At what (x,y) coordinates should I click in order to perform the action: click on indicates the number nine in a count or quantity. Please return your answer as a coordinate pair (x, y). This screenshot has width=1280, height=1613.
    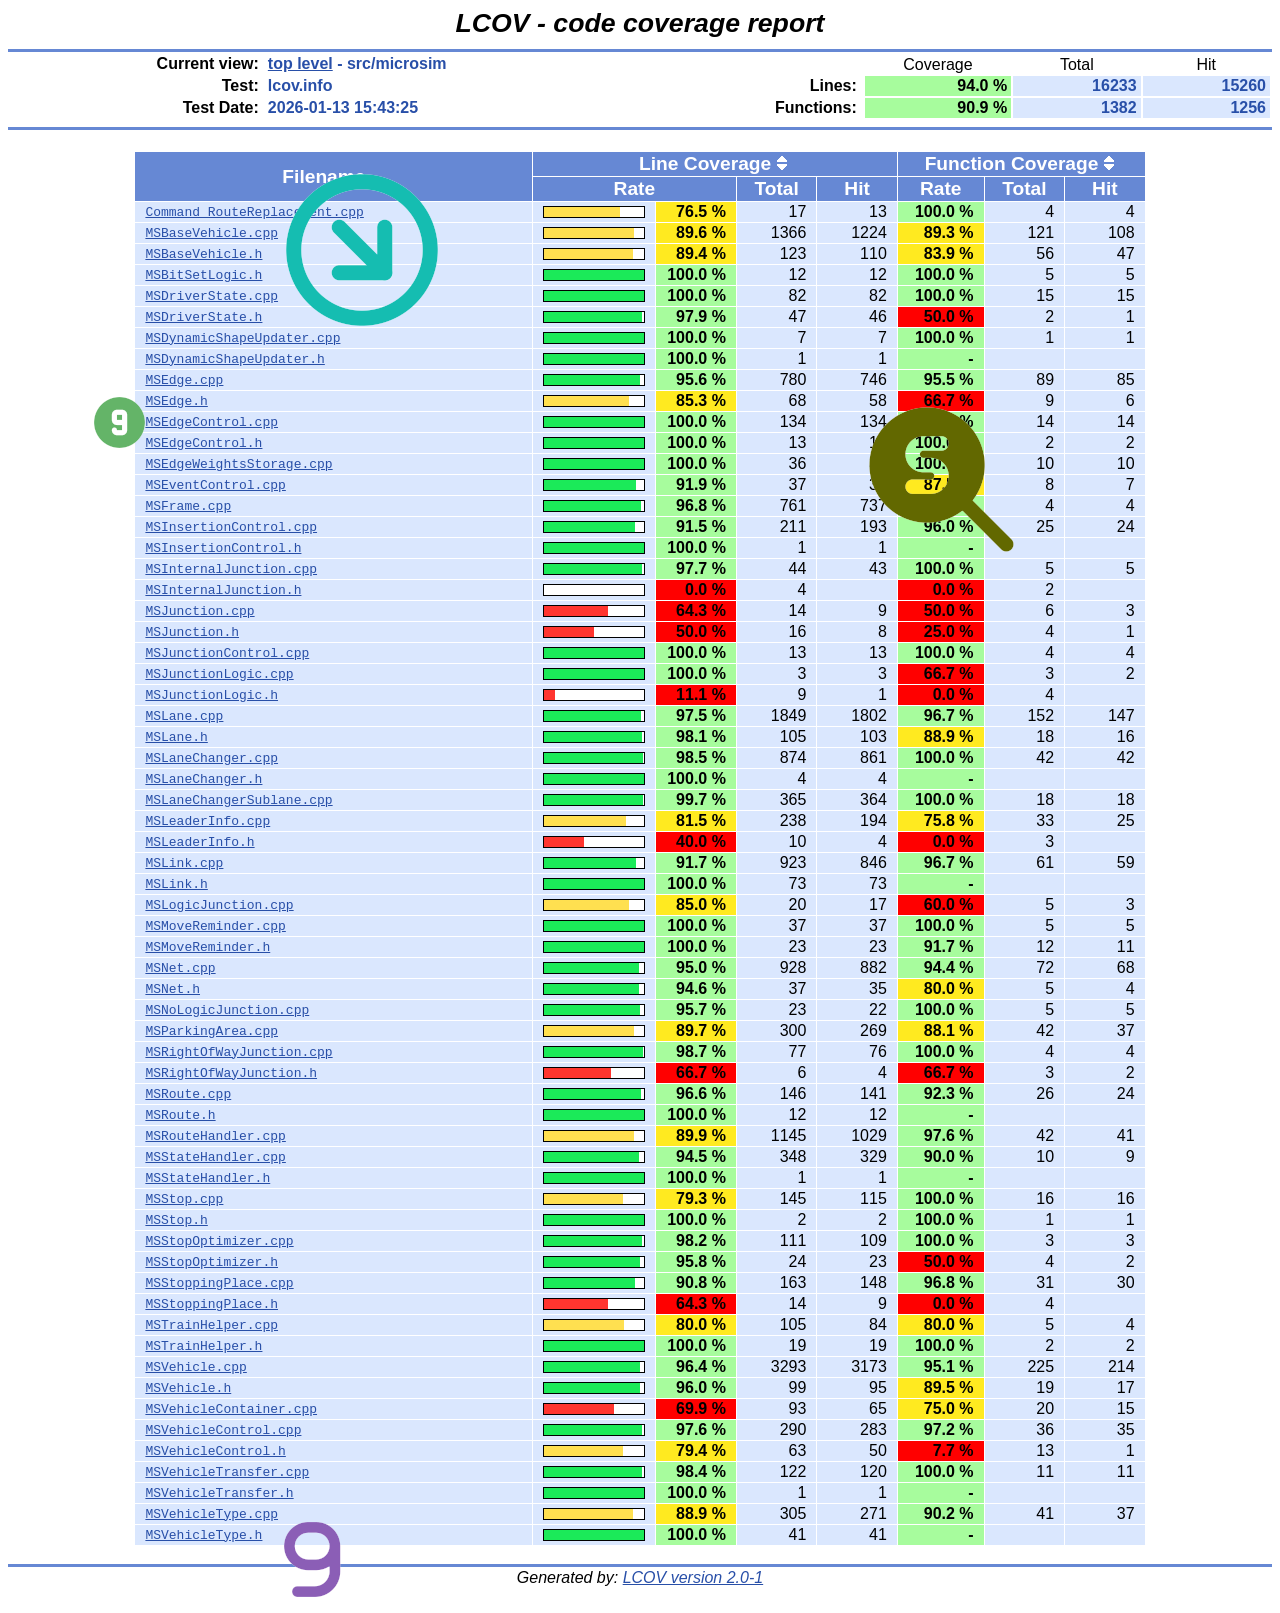
    Looking at the image, I should click on (313, 1559).